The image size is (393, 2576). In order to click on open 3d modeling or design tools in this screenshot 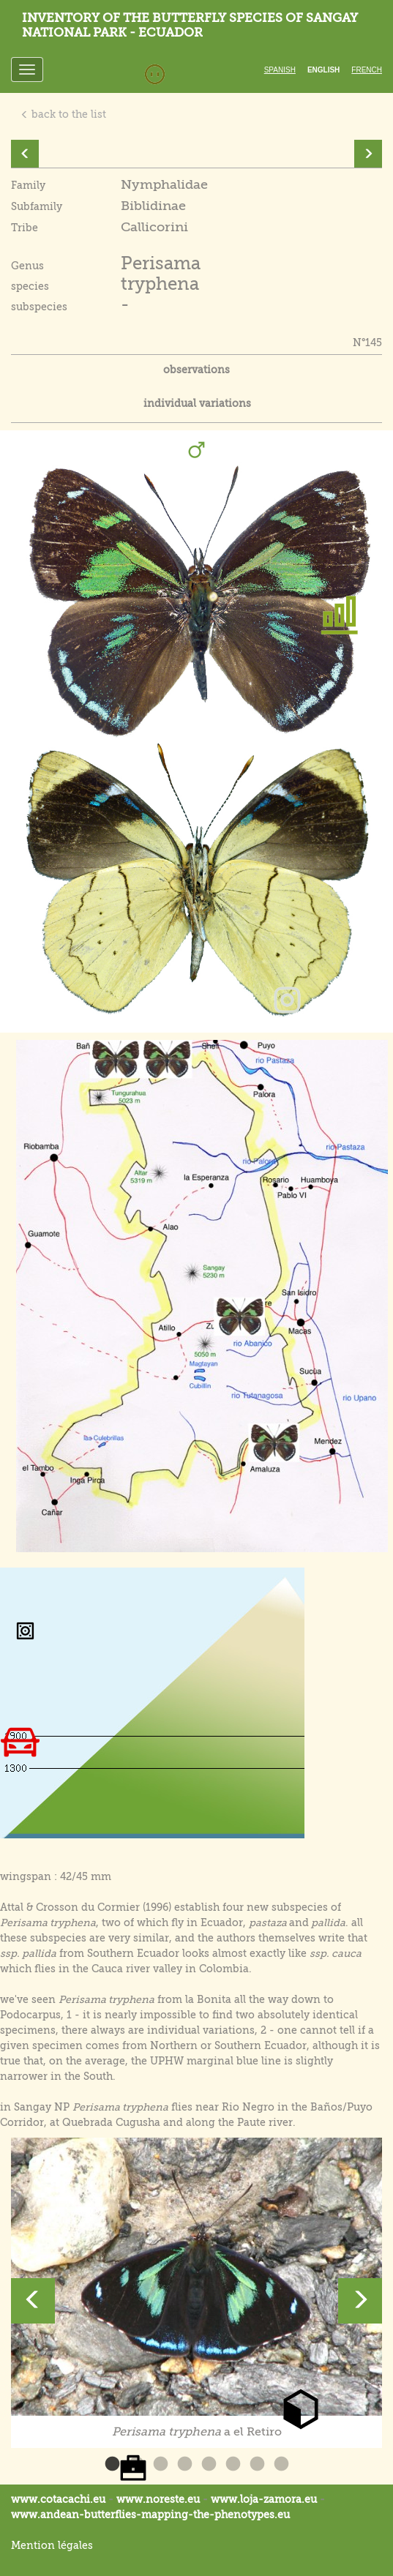, I will do `click(301, 2409)`.